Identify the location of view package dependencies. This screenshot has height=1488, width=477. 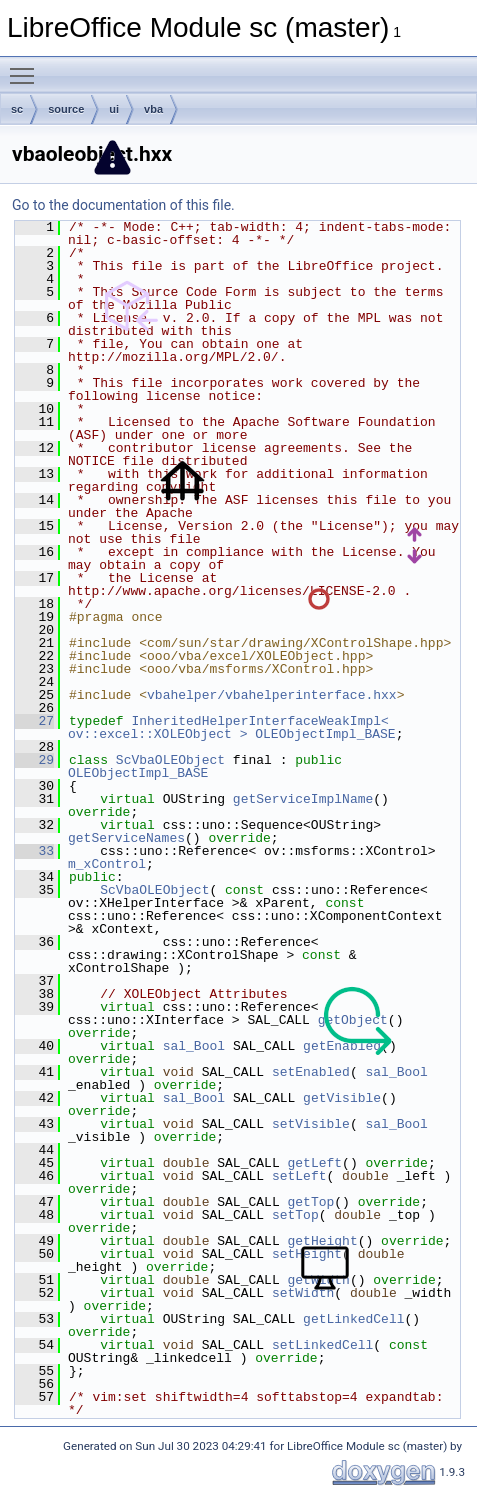
(131, 306).